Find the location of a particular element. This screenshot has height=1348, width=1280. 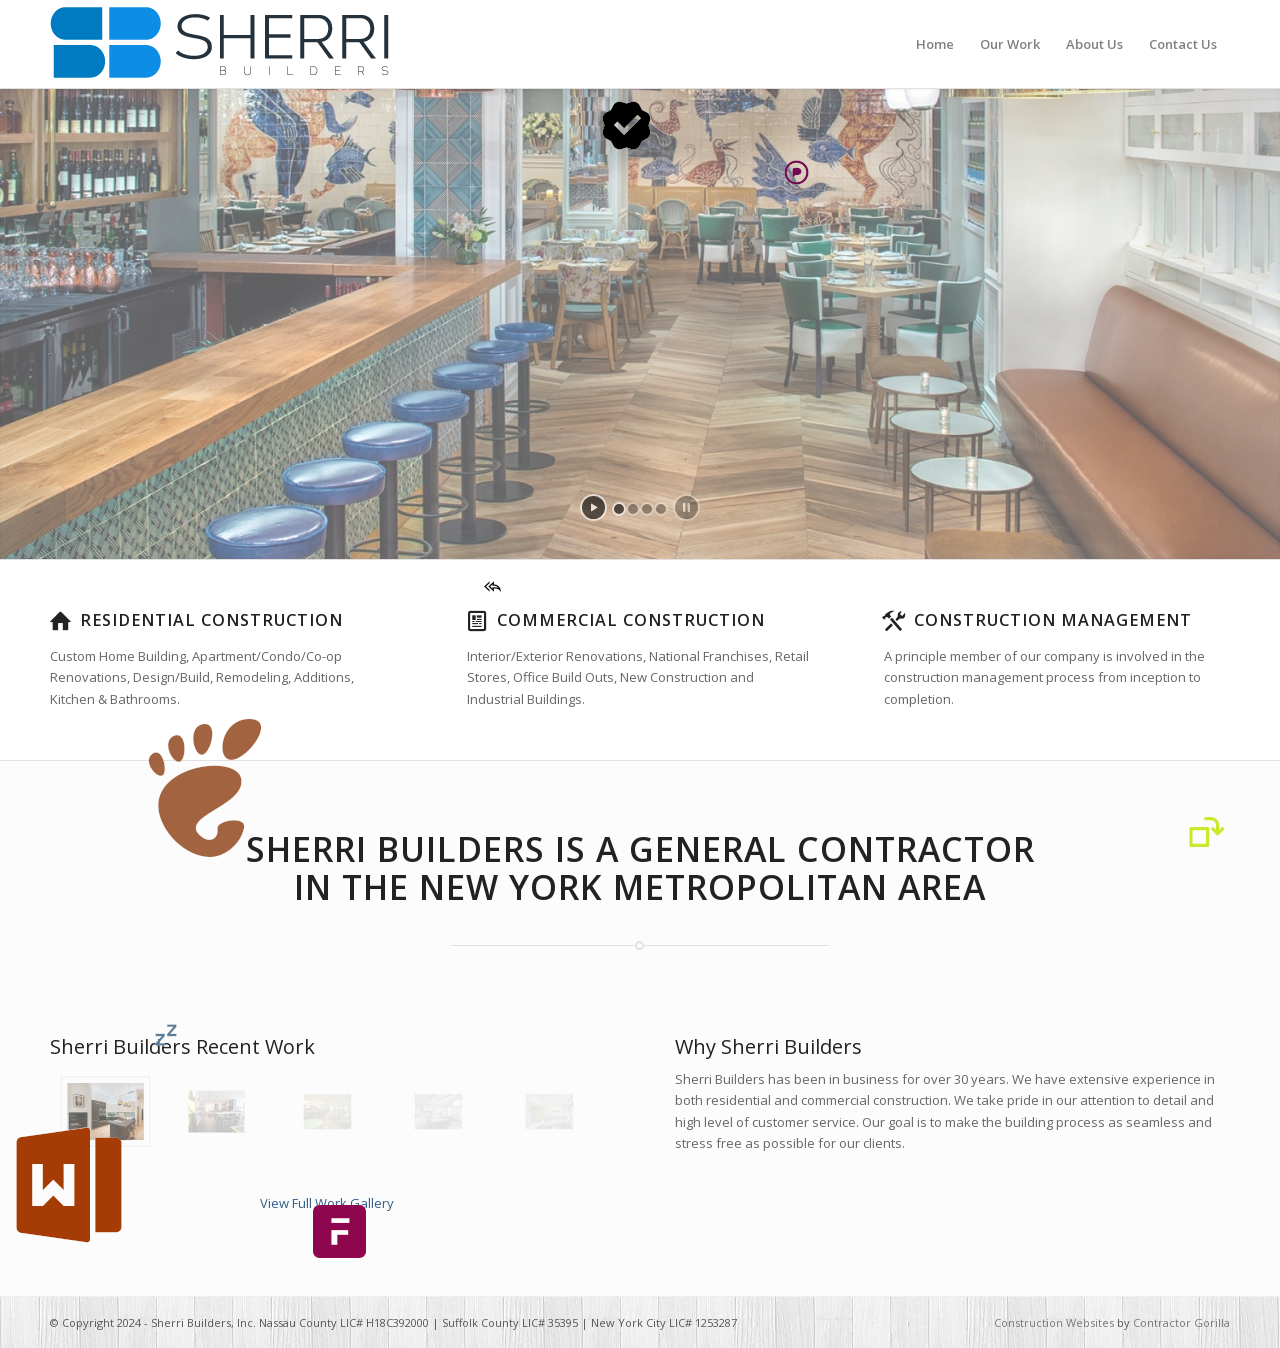

GNOME desktop environment logo is located at coordinates (205, 788).